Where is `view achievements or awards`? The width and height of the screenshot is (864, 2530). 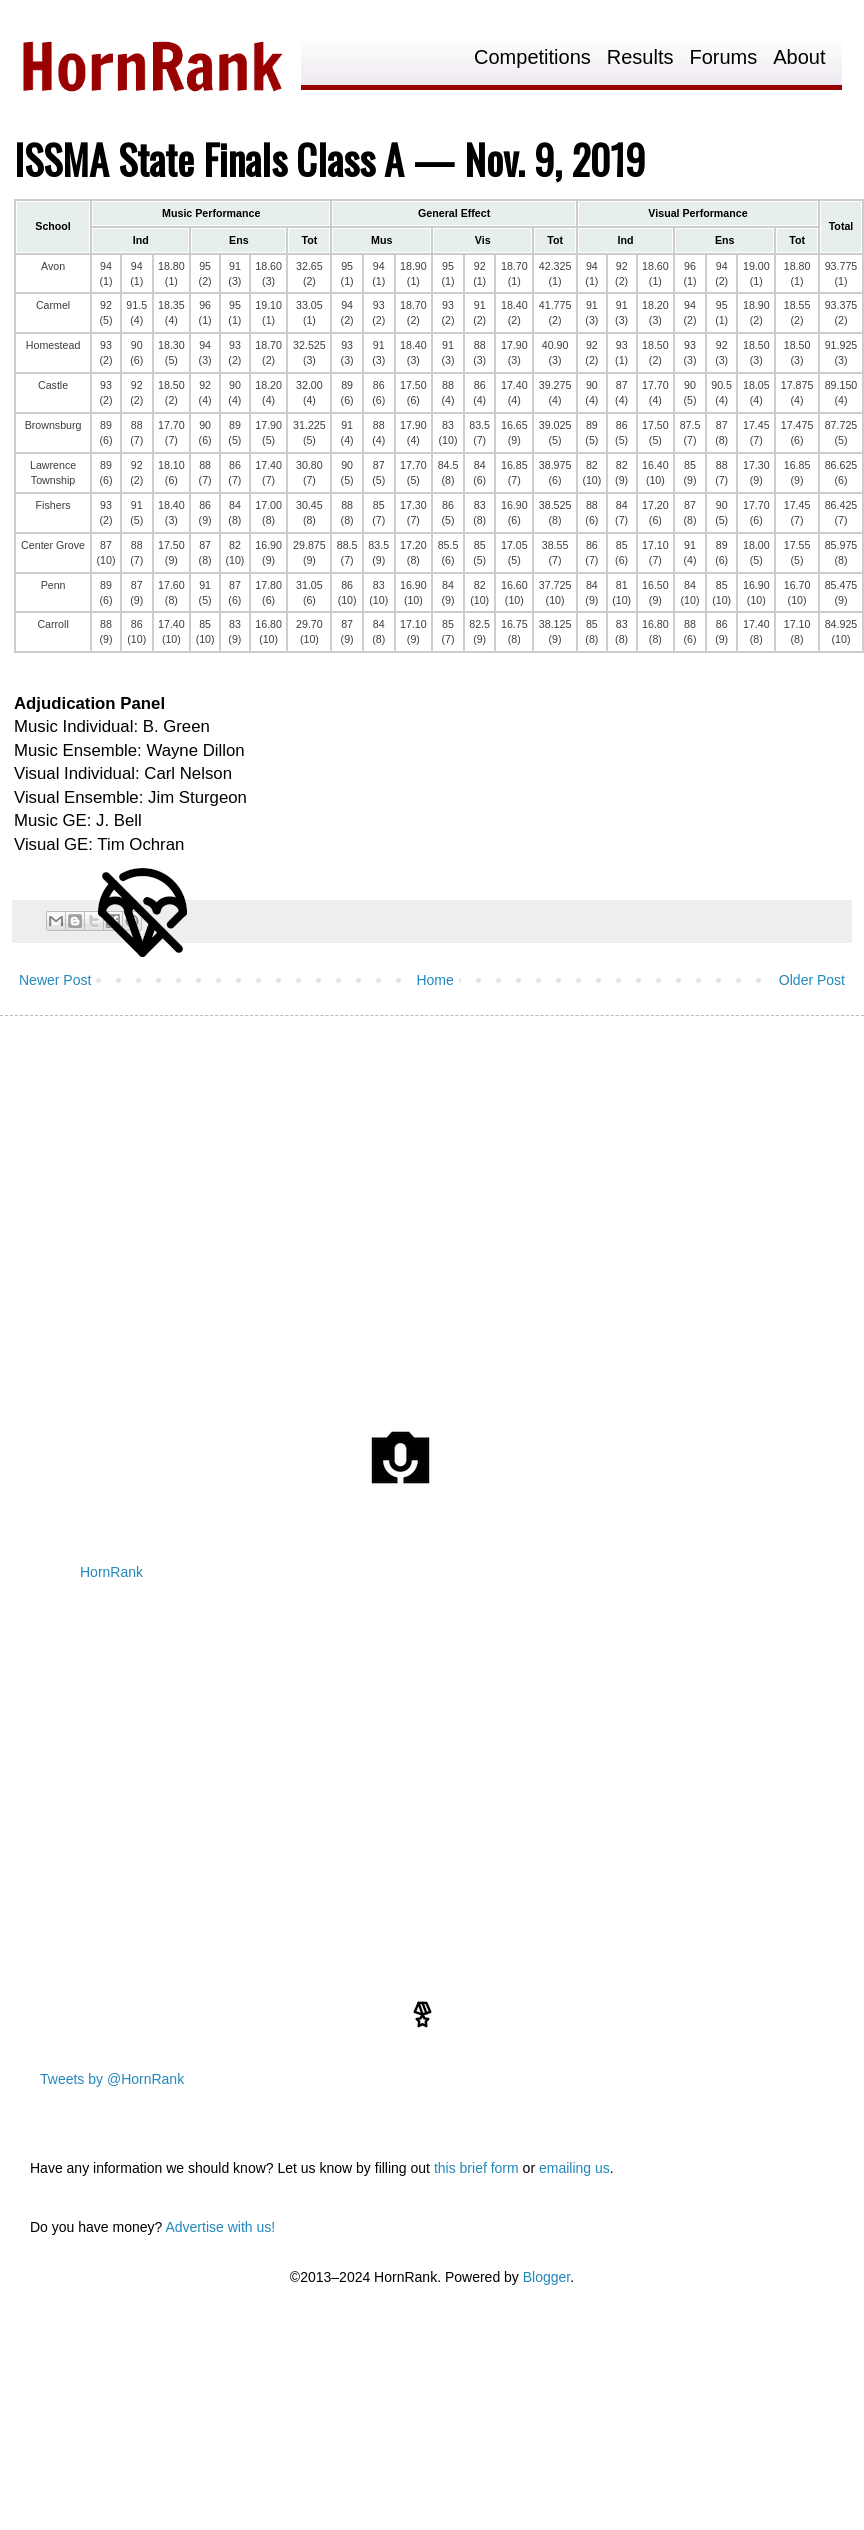 view achievements or awards is located at coordinates (422, 2014).